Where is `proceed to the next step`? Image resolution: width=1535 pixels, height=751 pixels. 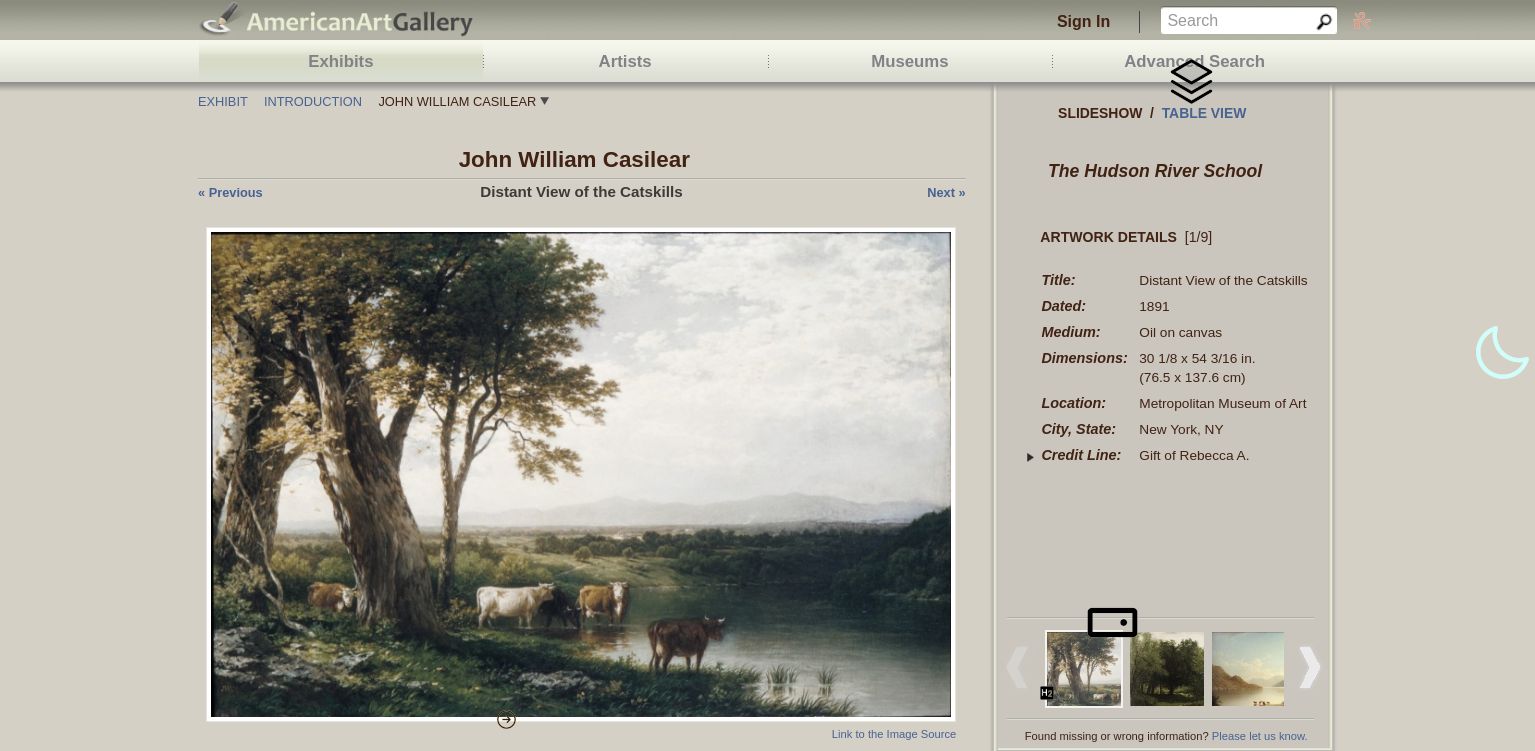
proceed to the next step is located at coordinates (506, 719).